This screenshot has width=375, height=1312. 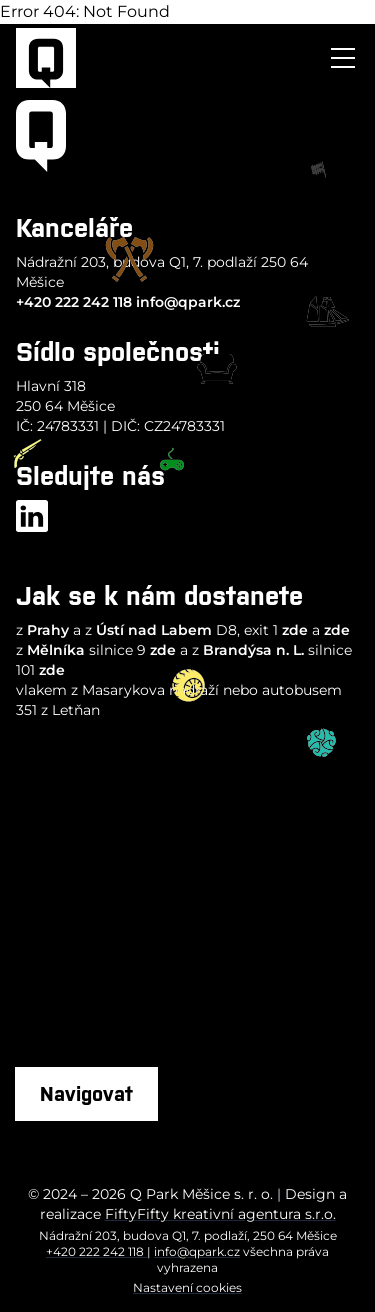 What do you see at coordinates (217, 369) in the screenshot?
I see `browse furniture or home decor items` at bounding box center [217, 369].